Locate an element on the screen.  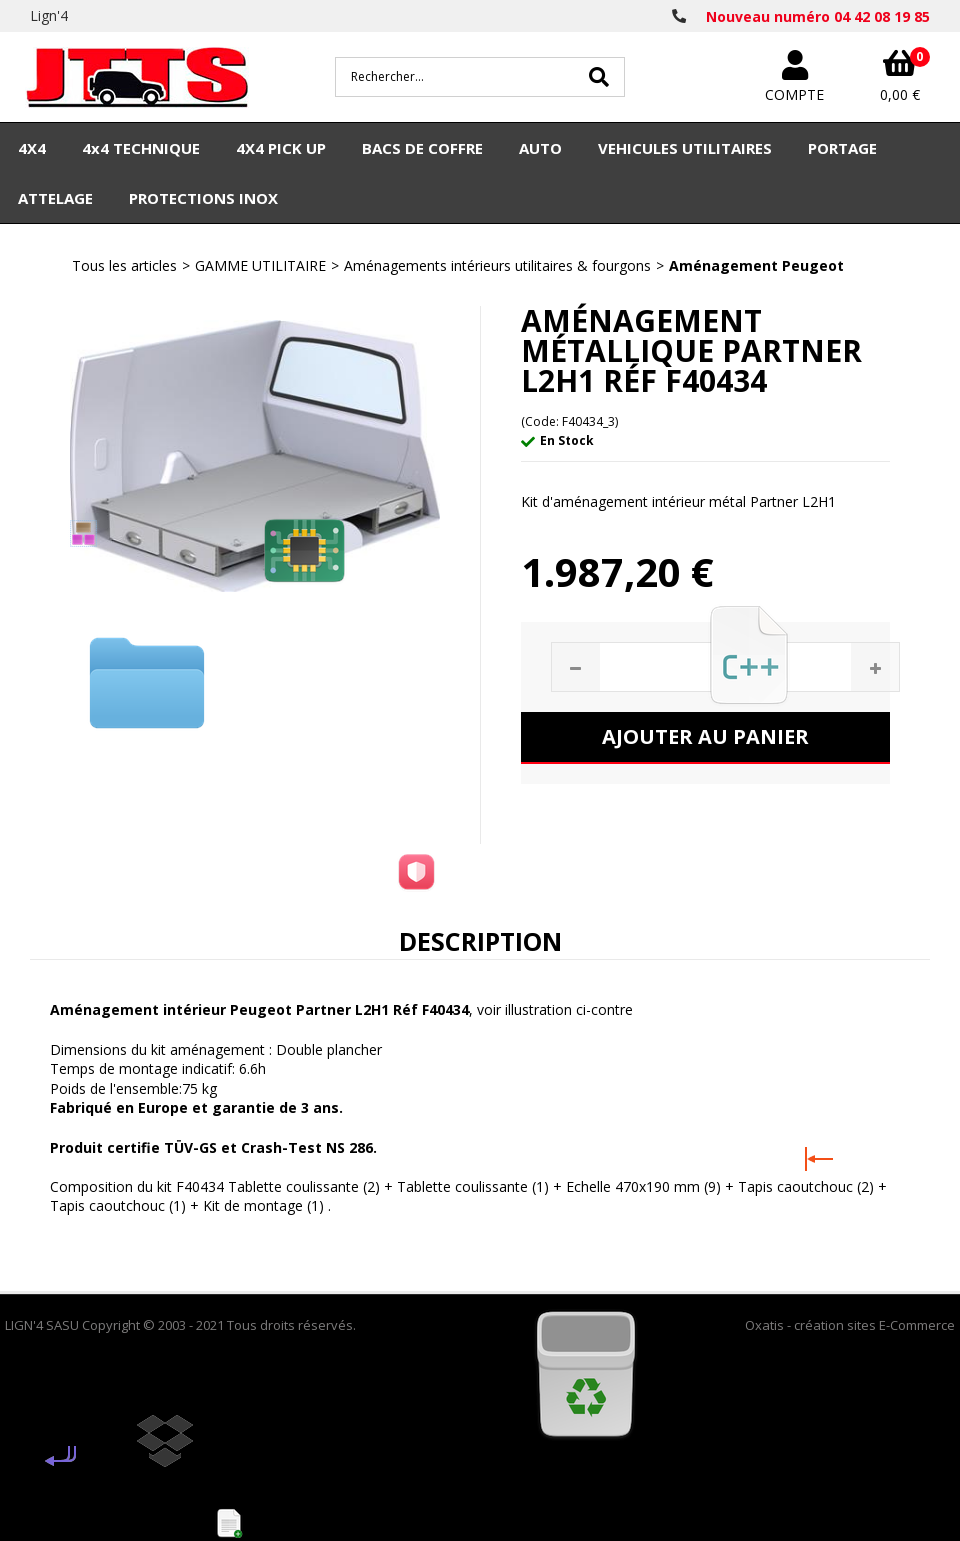
open Dropbox cloud storage is located at coordinates (165, 1443).